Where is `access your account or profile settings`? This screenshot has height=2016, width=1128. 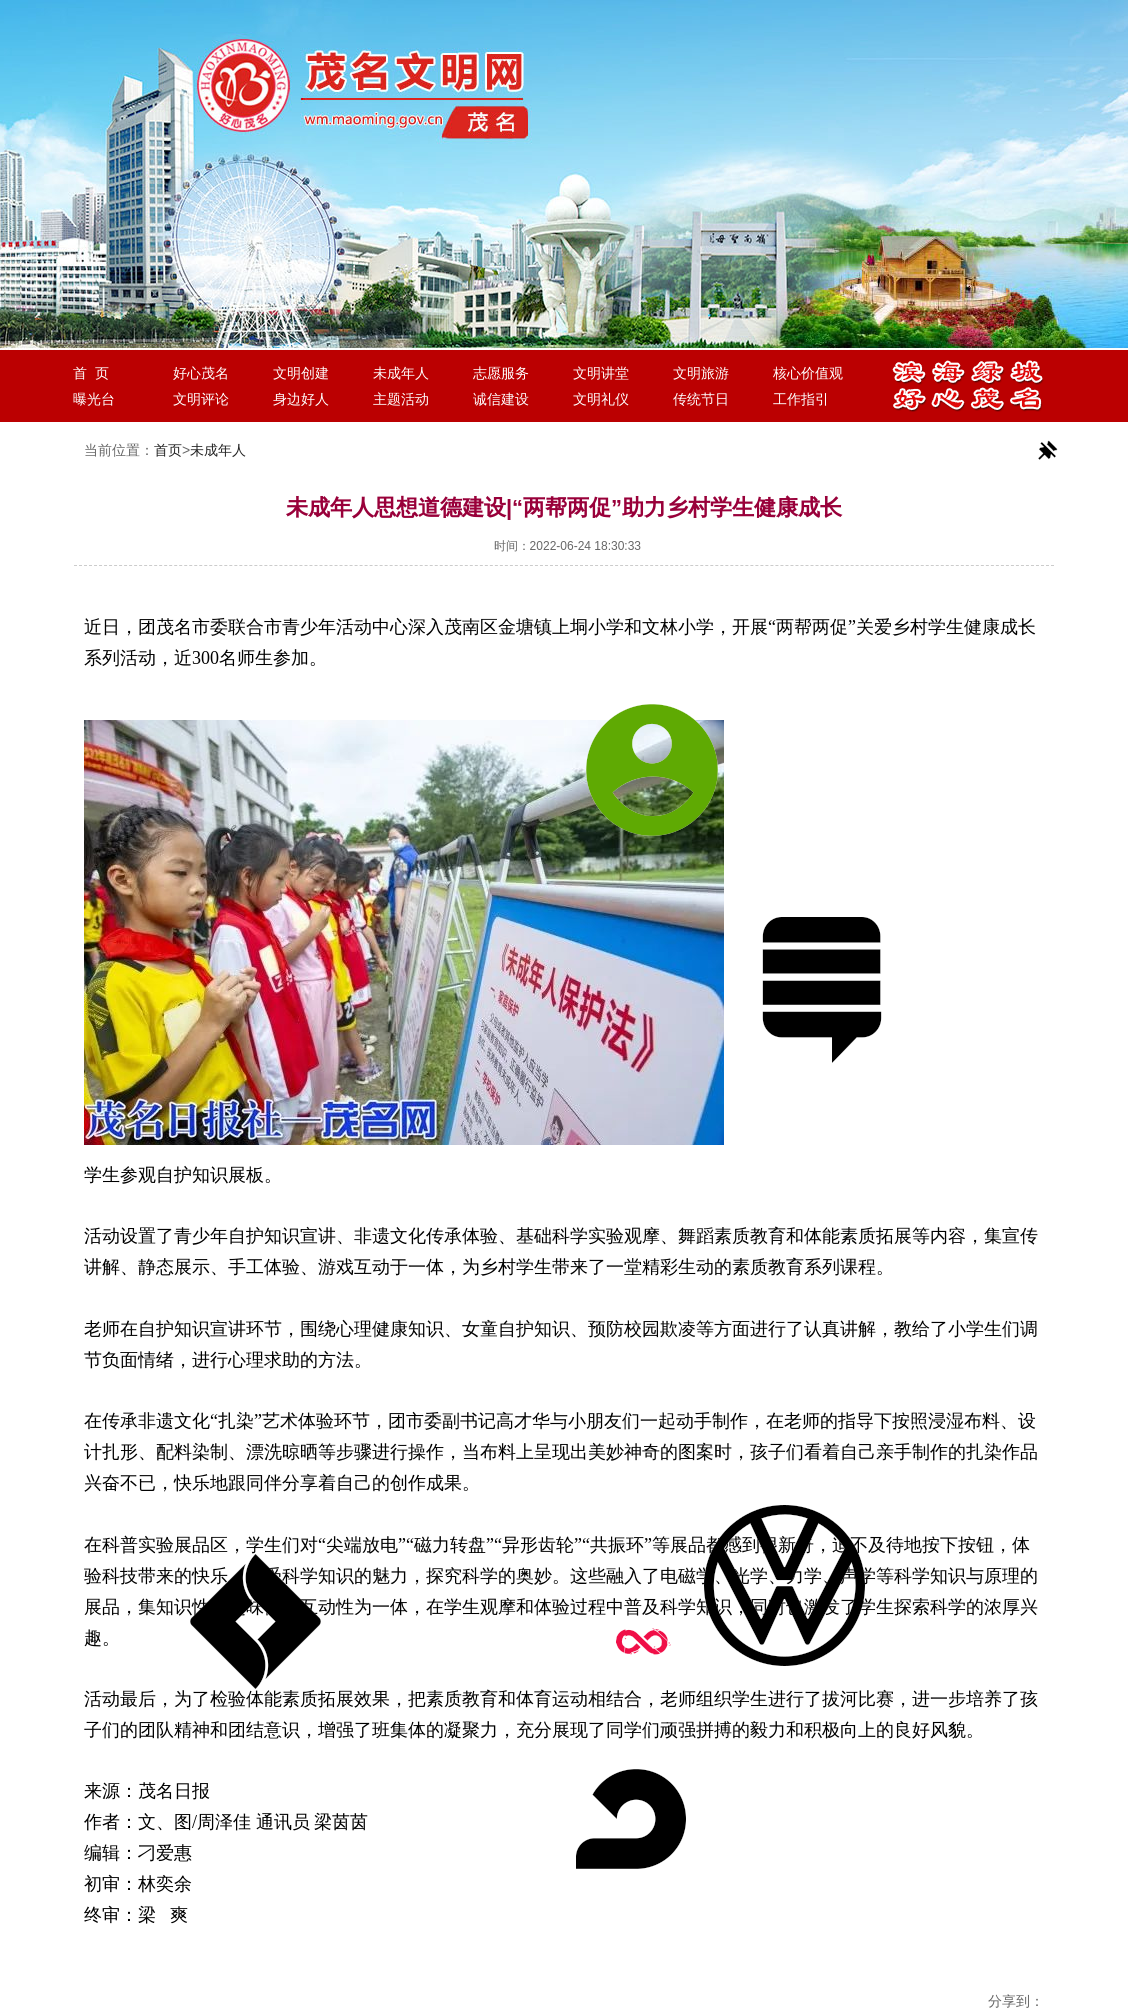
access your account or profile settings is located at coordinates (652, 770).